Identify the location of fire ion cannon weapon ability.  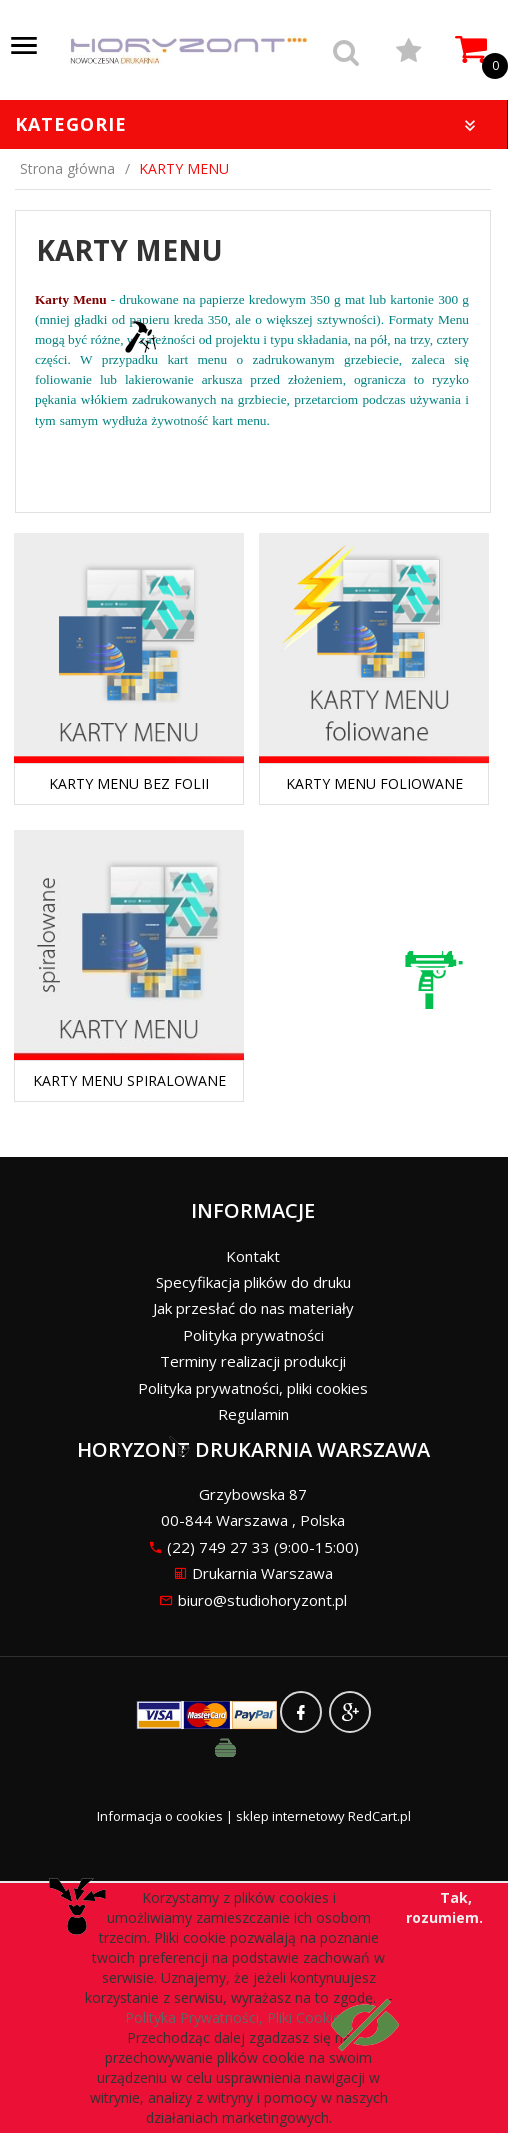
(179, 1446).